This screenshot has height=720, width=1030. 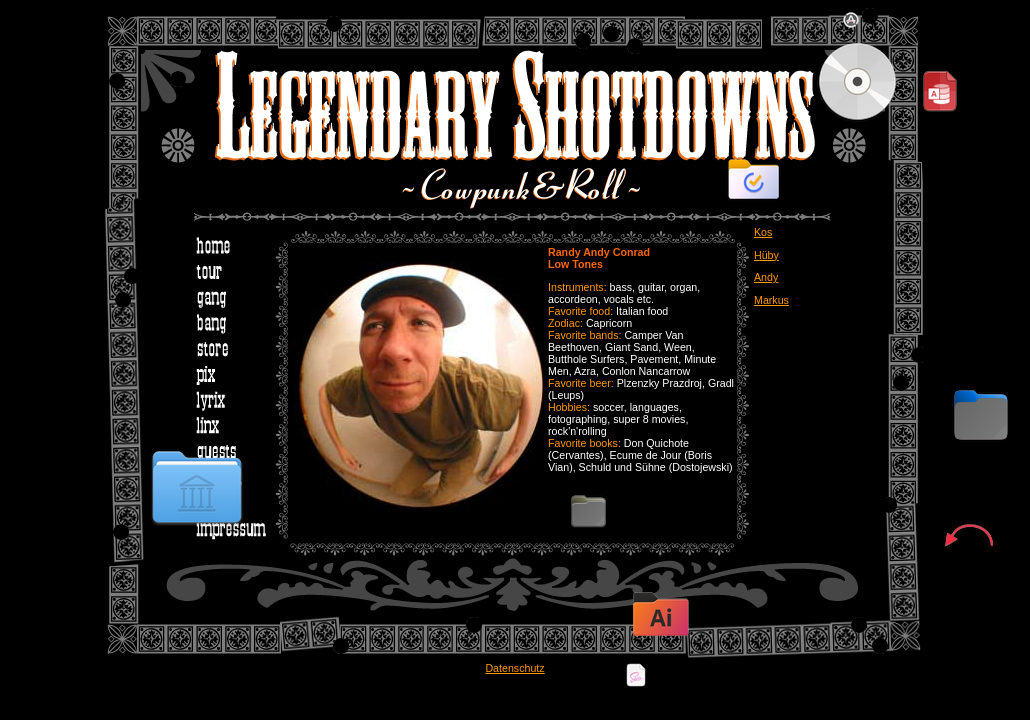 I want to click on open ticktick tasks folder, so click(x=753, y=180).